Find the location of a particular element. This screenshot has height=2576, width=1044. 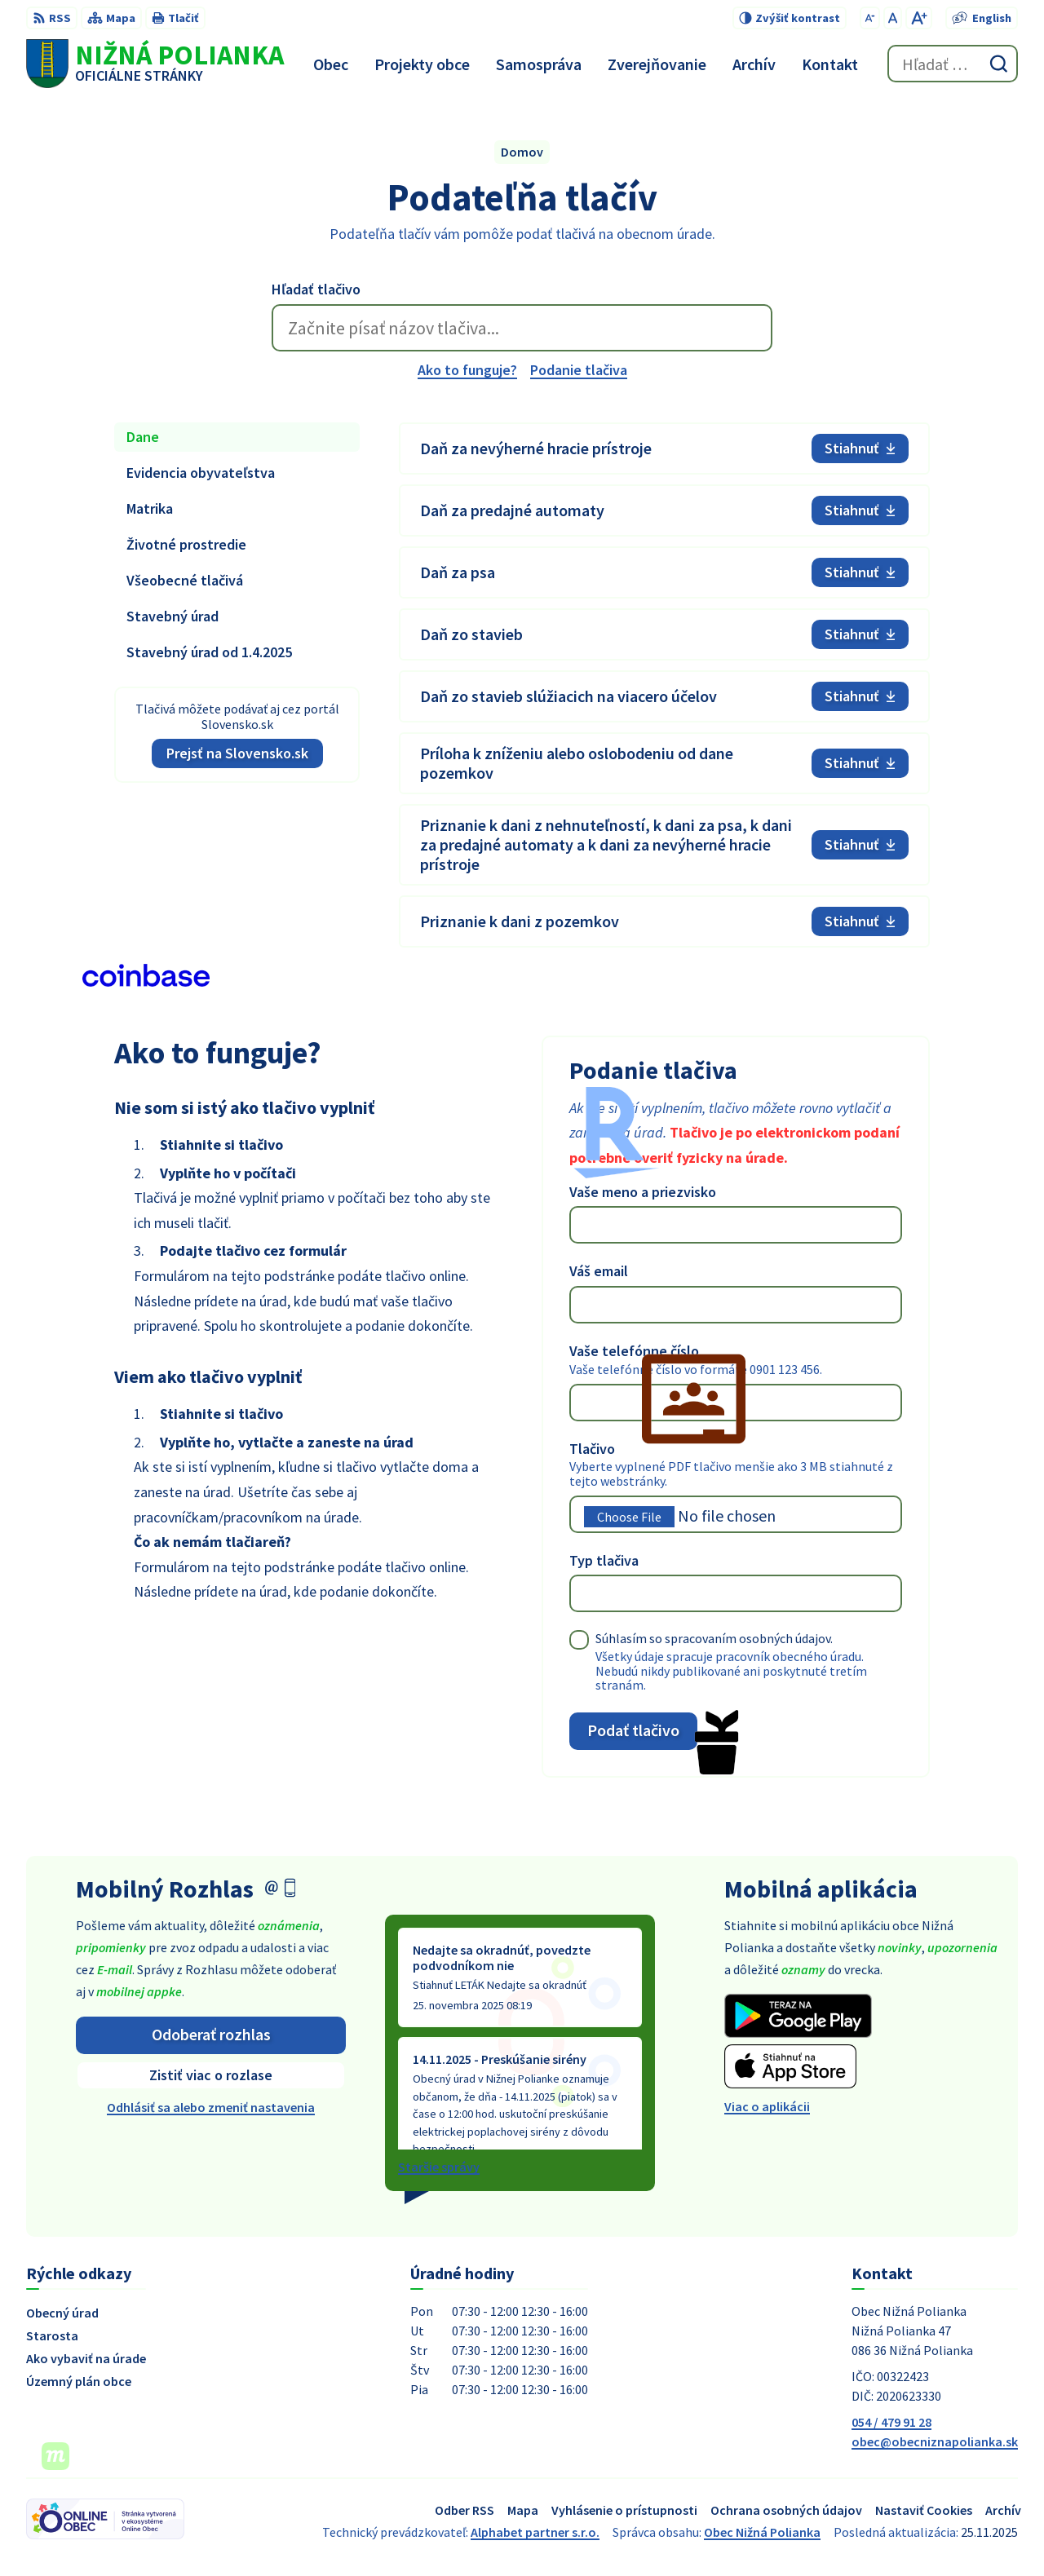

open Google Classroom app is located at coordinates (693, 1398).